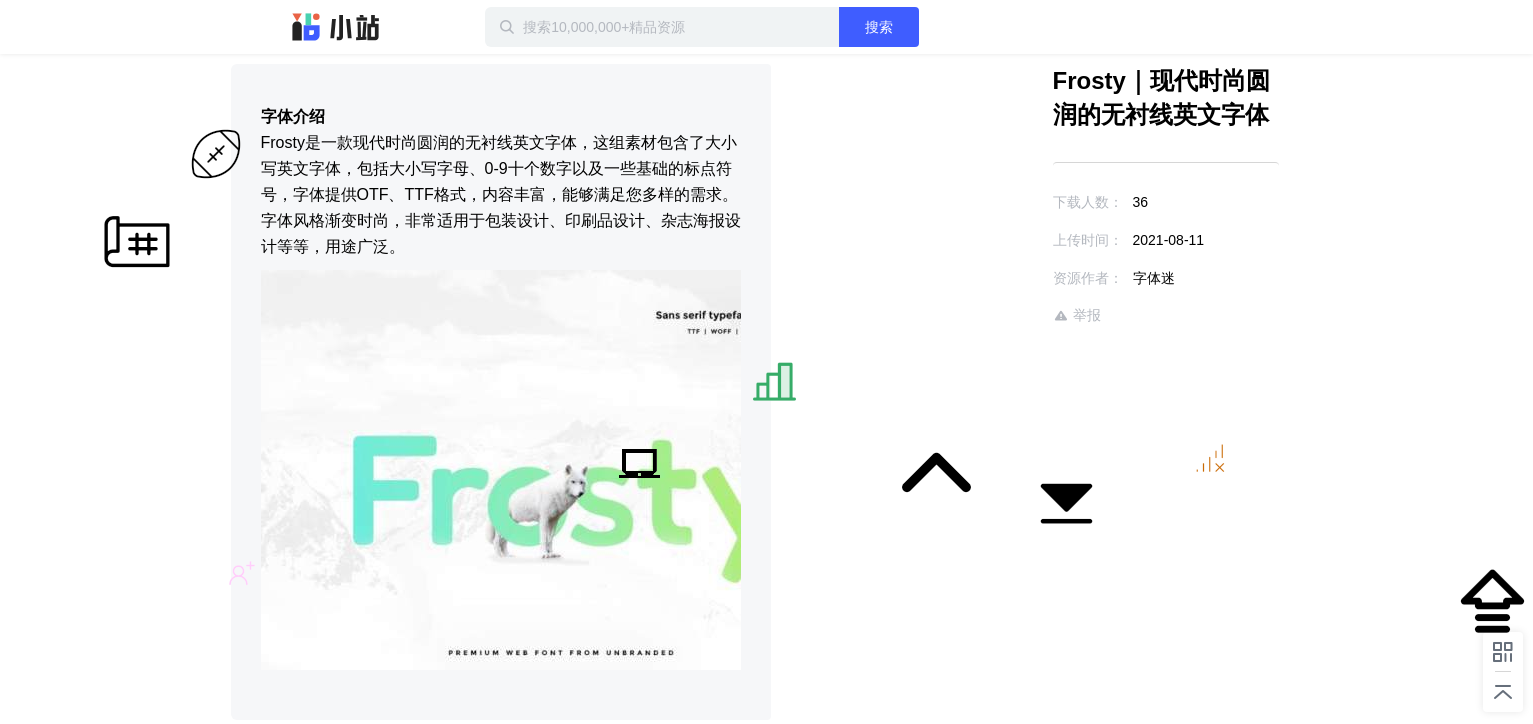  I want to click on scroll to bottom of page or content, so click(1066, 502).